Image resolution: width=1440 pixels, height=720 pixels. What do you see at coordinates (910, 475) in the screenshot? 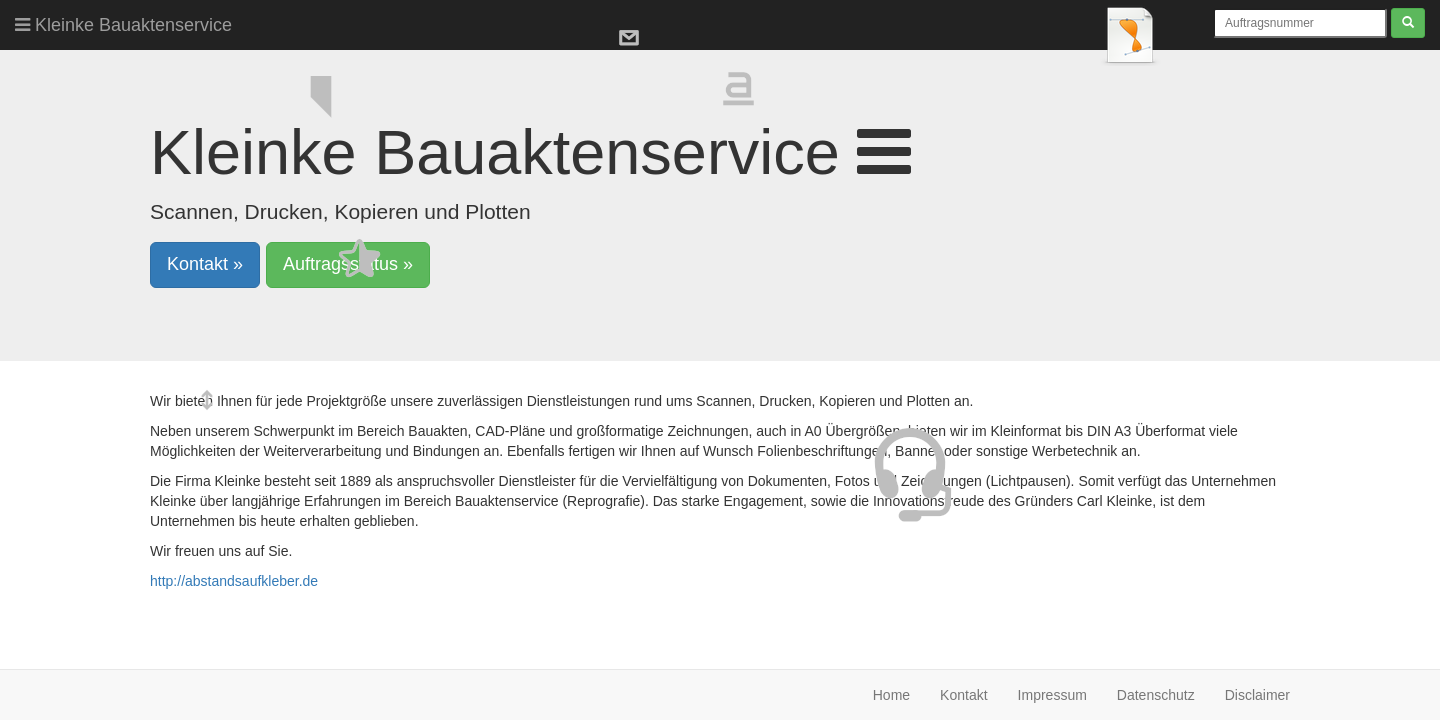
I see `access audio or voice chat settings` at bounding box center [910, 475].